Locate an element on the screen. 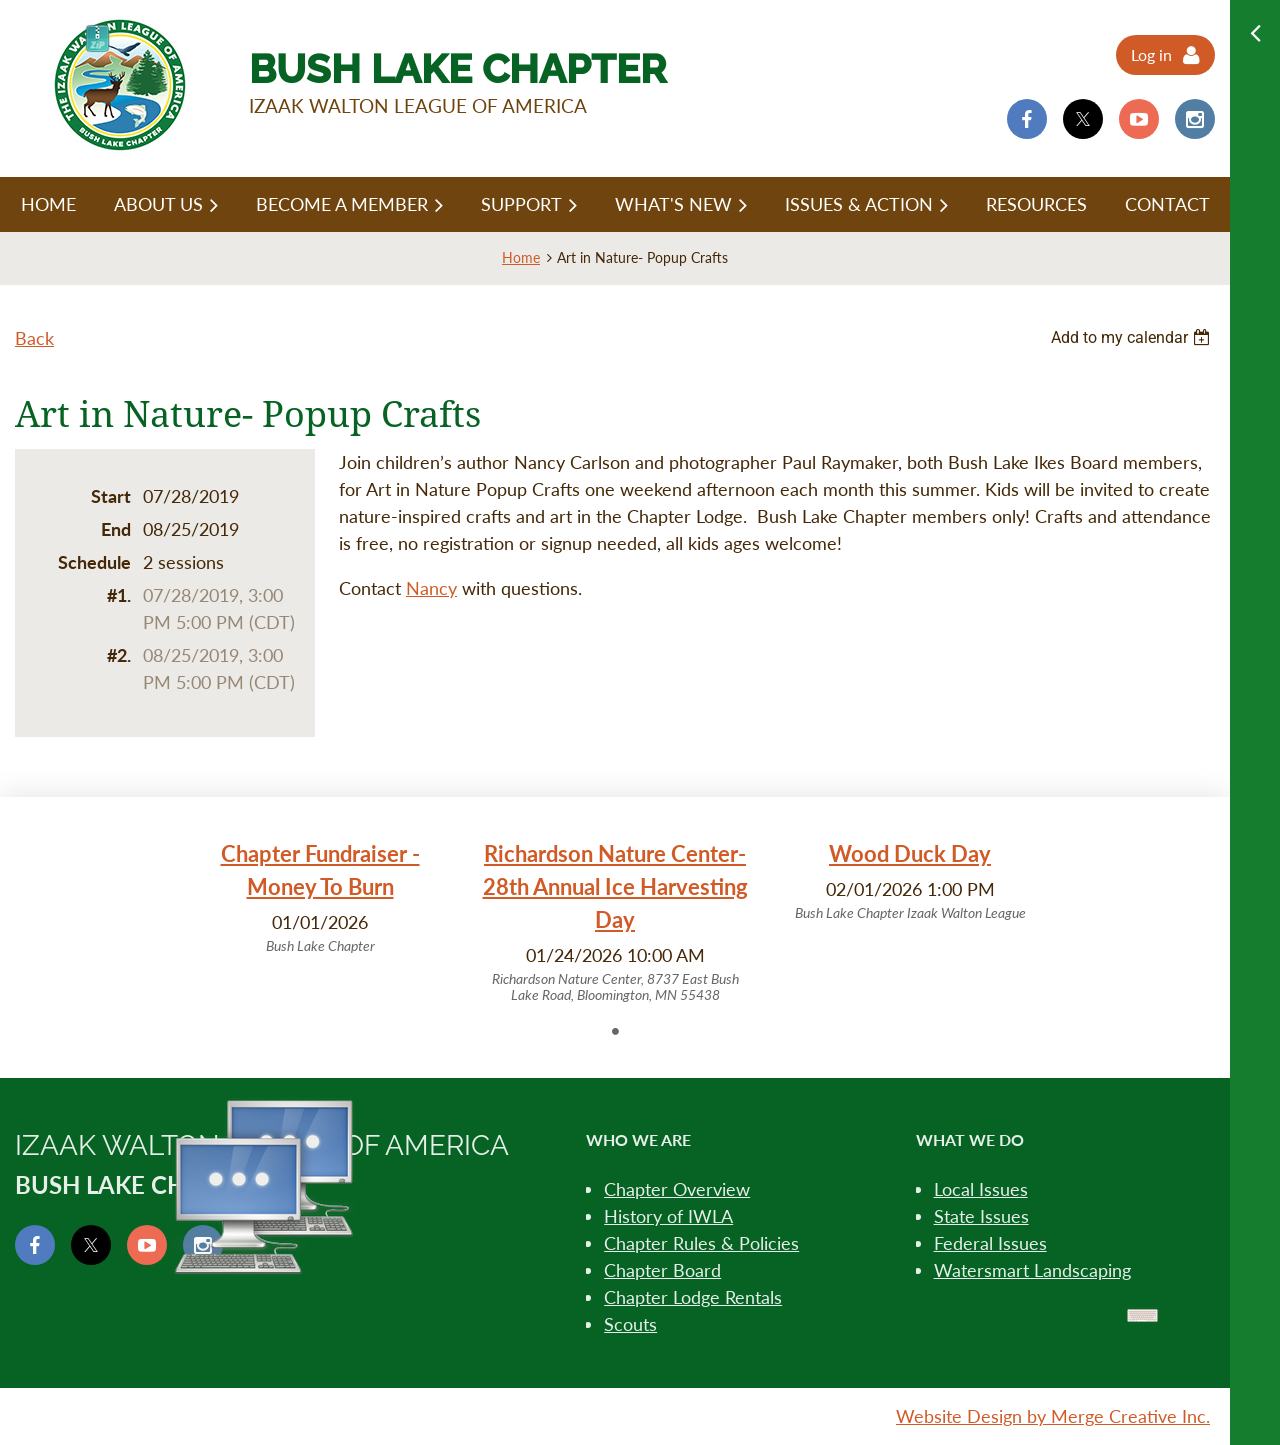  connect a bluetooth keyboard is located at coordinates (1142, 1315).